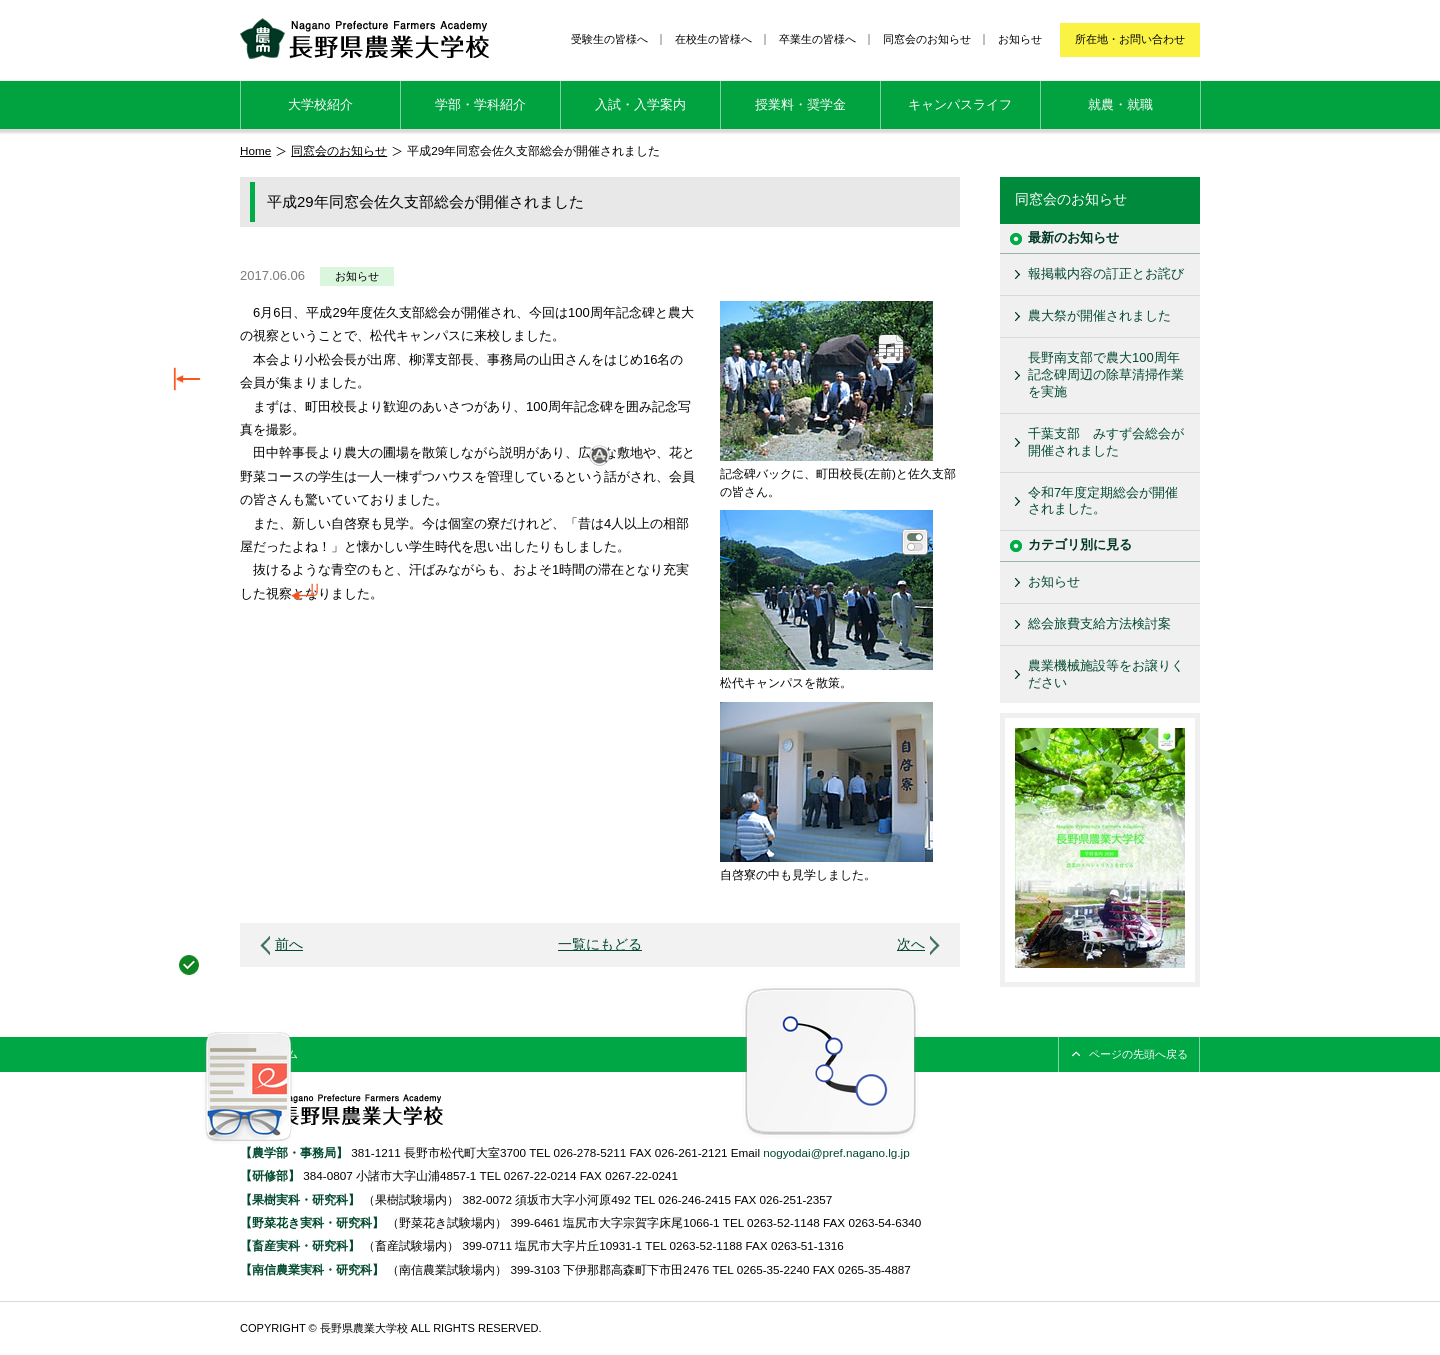  Describe the element at coordinates (189, 965) in the screenshot. I see `confirm or accept a calculation` at that location.